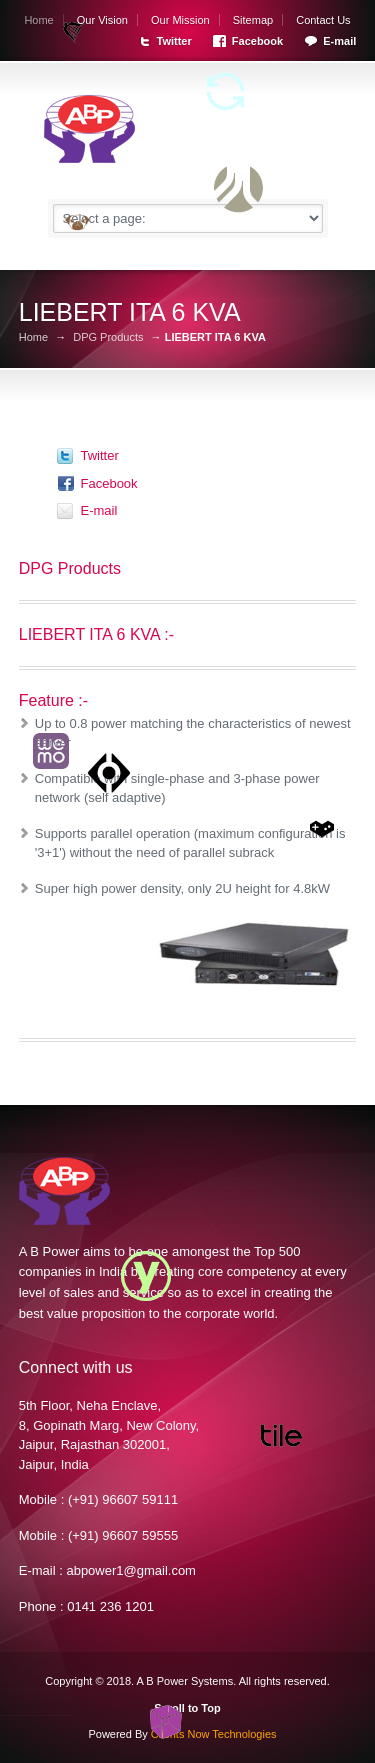 The image size is (375, 1763). I want to click on open the Ryanair app, so click(73, 32).